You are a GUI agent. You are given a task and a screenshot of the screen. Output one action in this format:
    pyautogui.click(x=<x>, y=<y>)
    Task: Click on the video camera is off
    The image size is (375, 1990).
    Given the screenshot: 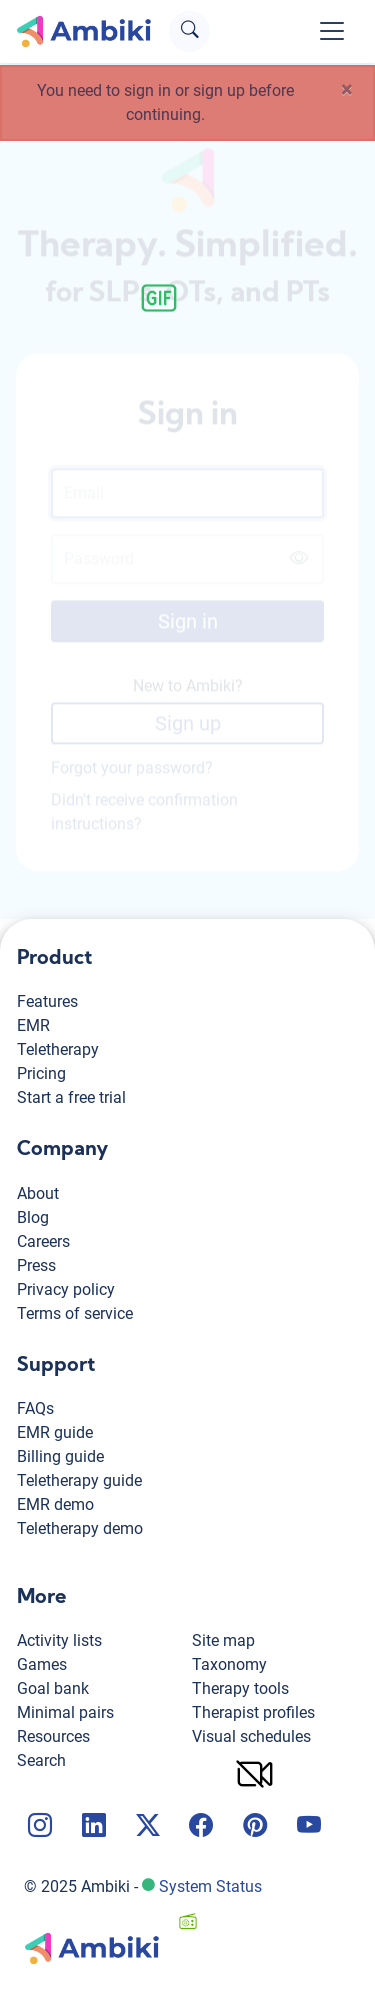 What is the action you would take?
    pyautogui.click(x=255, y=1774)
    